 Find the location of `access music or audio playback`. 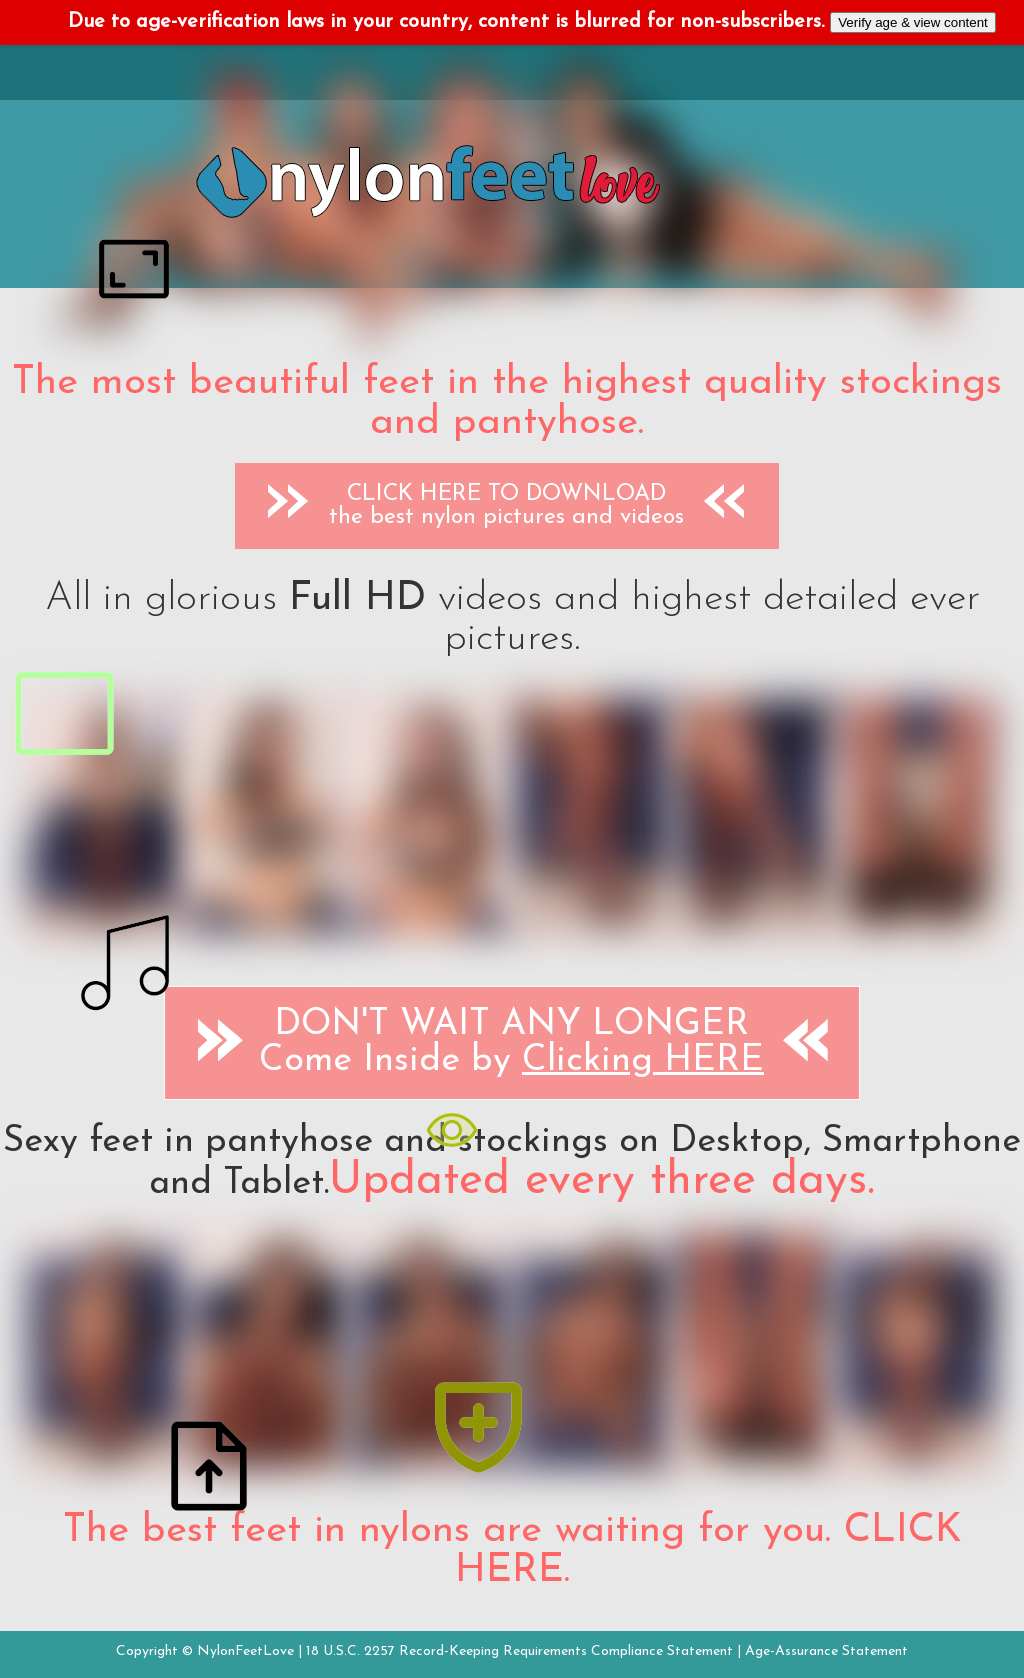

access music or audio playback is located at coordinates (130, 964).